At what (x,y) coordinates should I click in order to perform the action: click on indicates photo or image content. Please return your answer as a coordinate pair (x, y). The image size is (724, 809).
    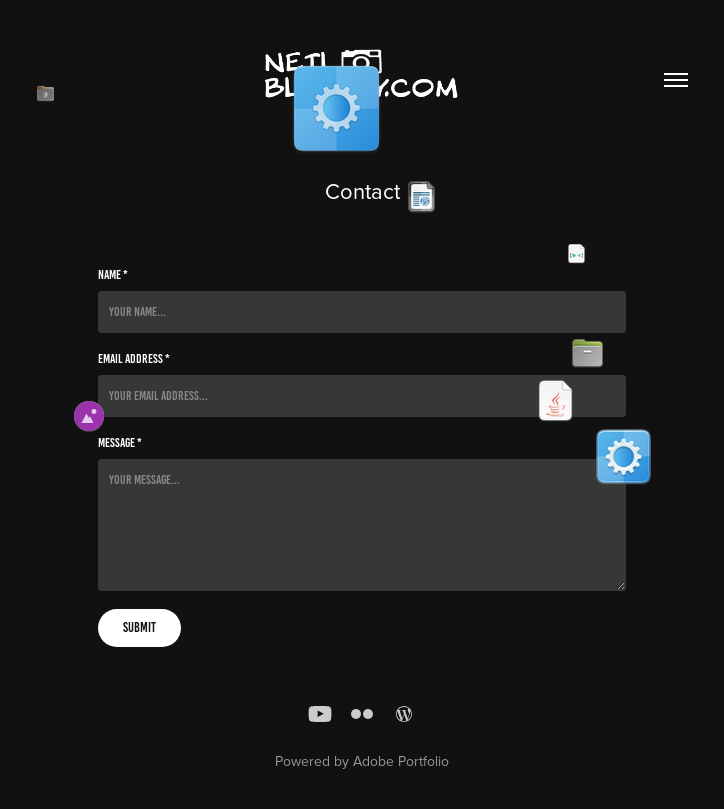
    Looking at the image, I should click on (89, 416).